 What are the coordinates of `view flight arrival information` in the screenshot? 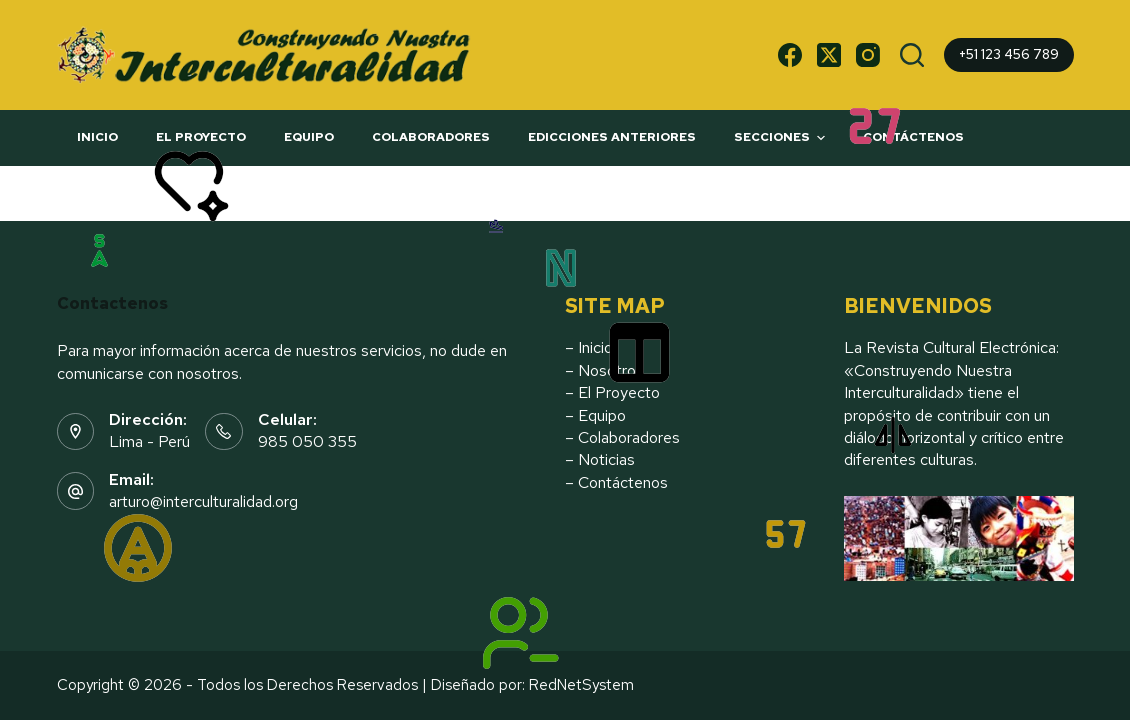 It's located at (496, 226).